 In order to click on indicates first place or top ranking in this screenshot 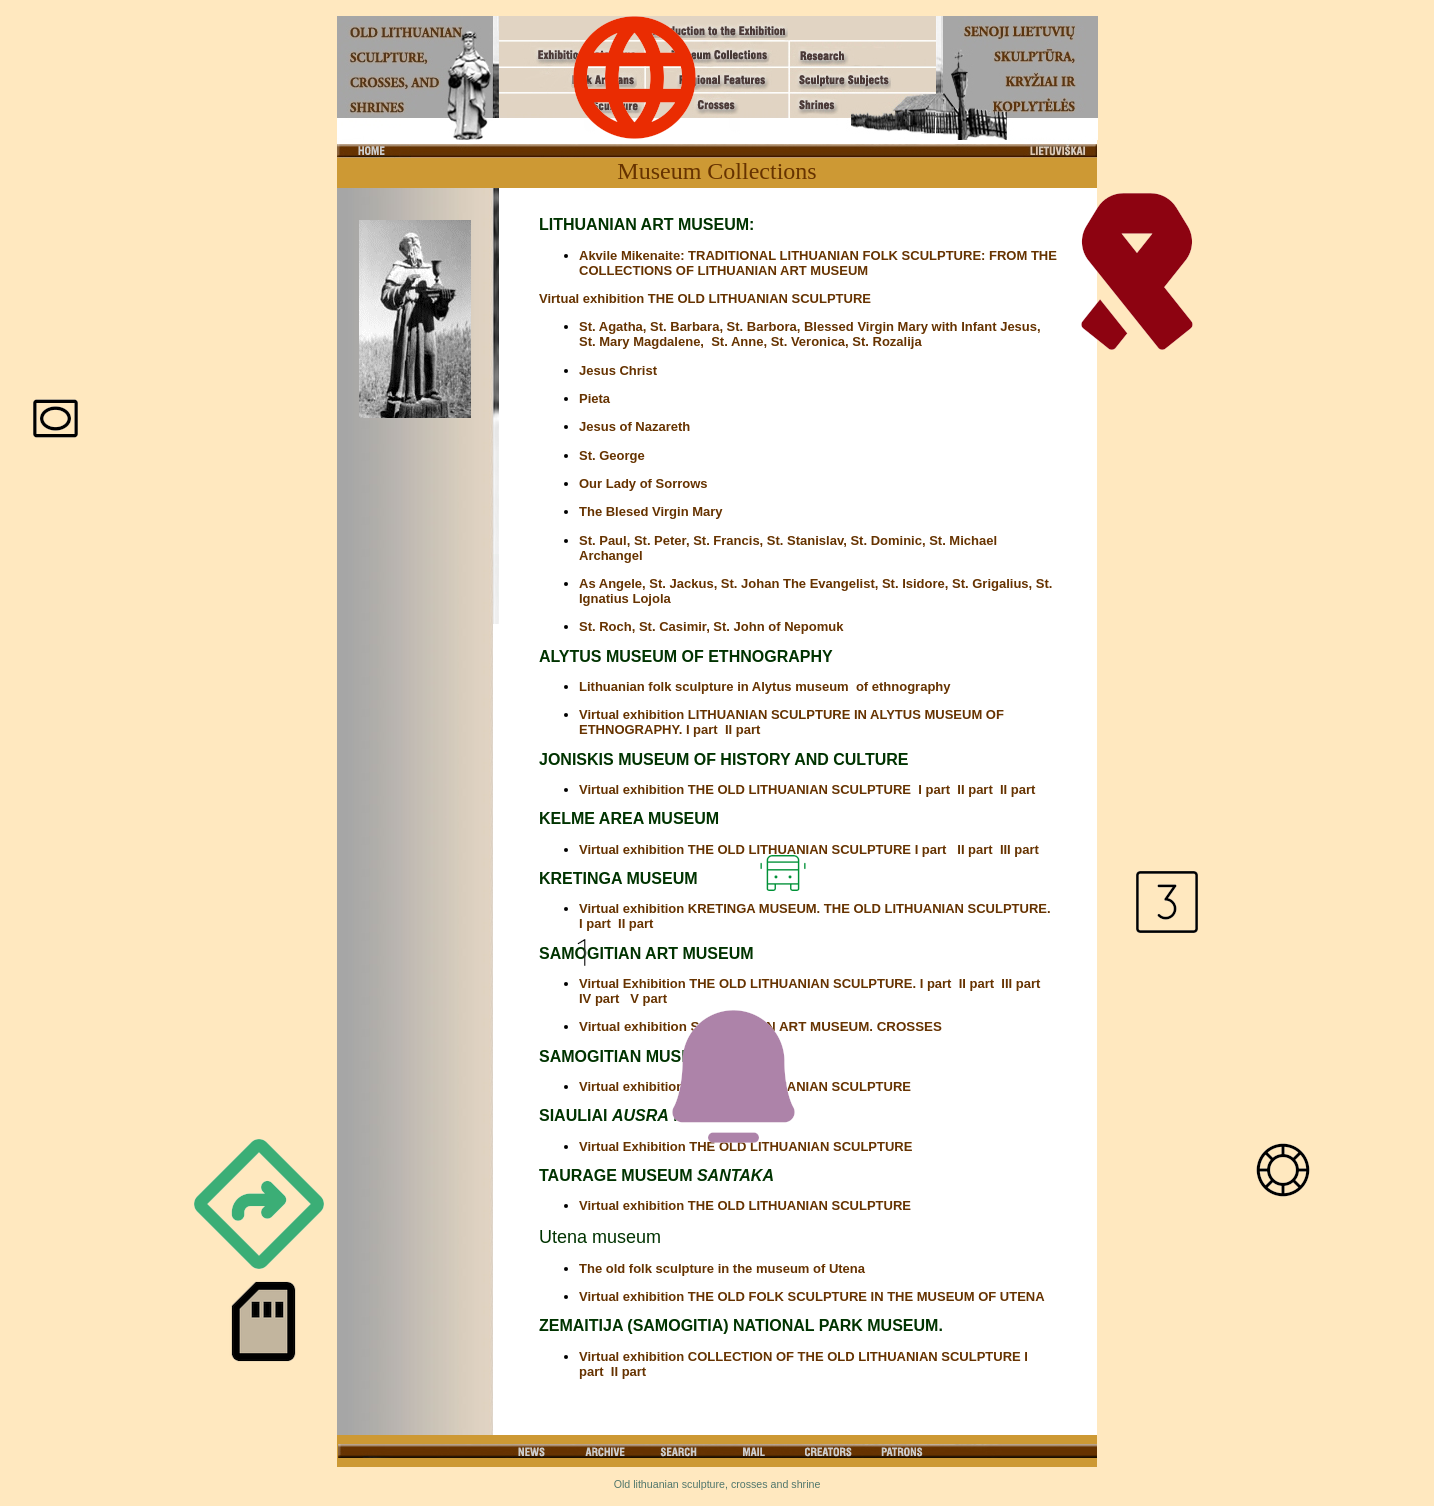, I will do `click(583, 952)`.